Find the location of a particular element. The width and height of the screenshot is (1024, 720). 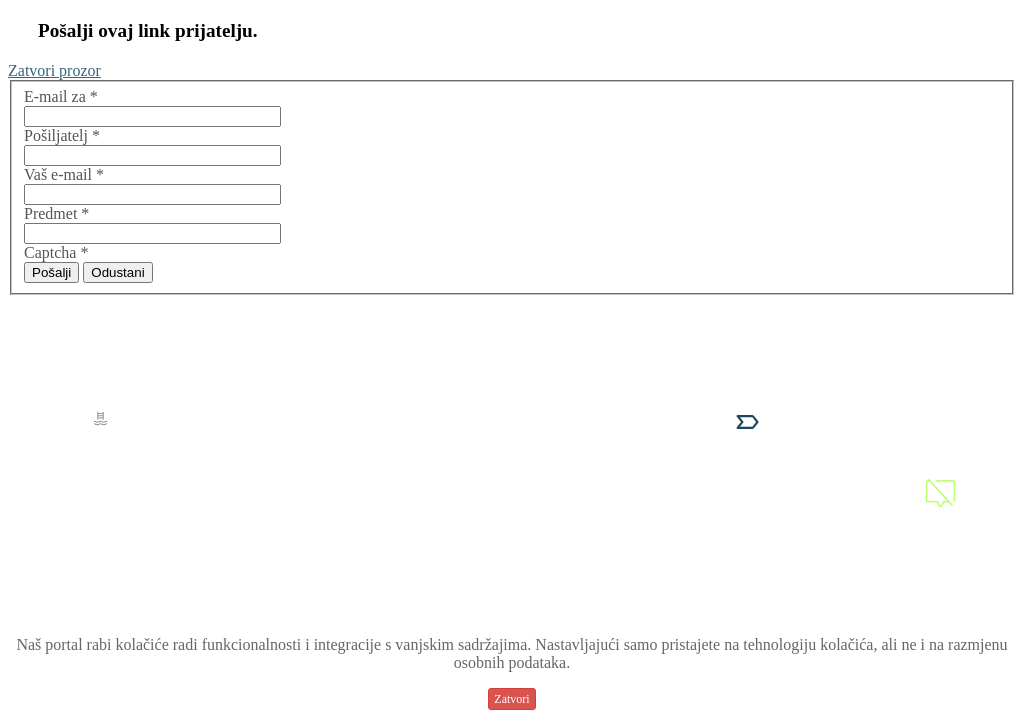

mark item as important is located at coordinates (747, 422).